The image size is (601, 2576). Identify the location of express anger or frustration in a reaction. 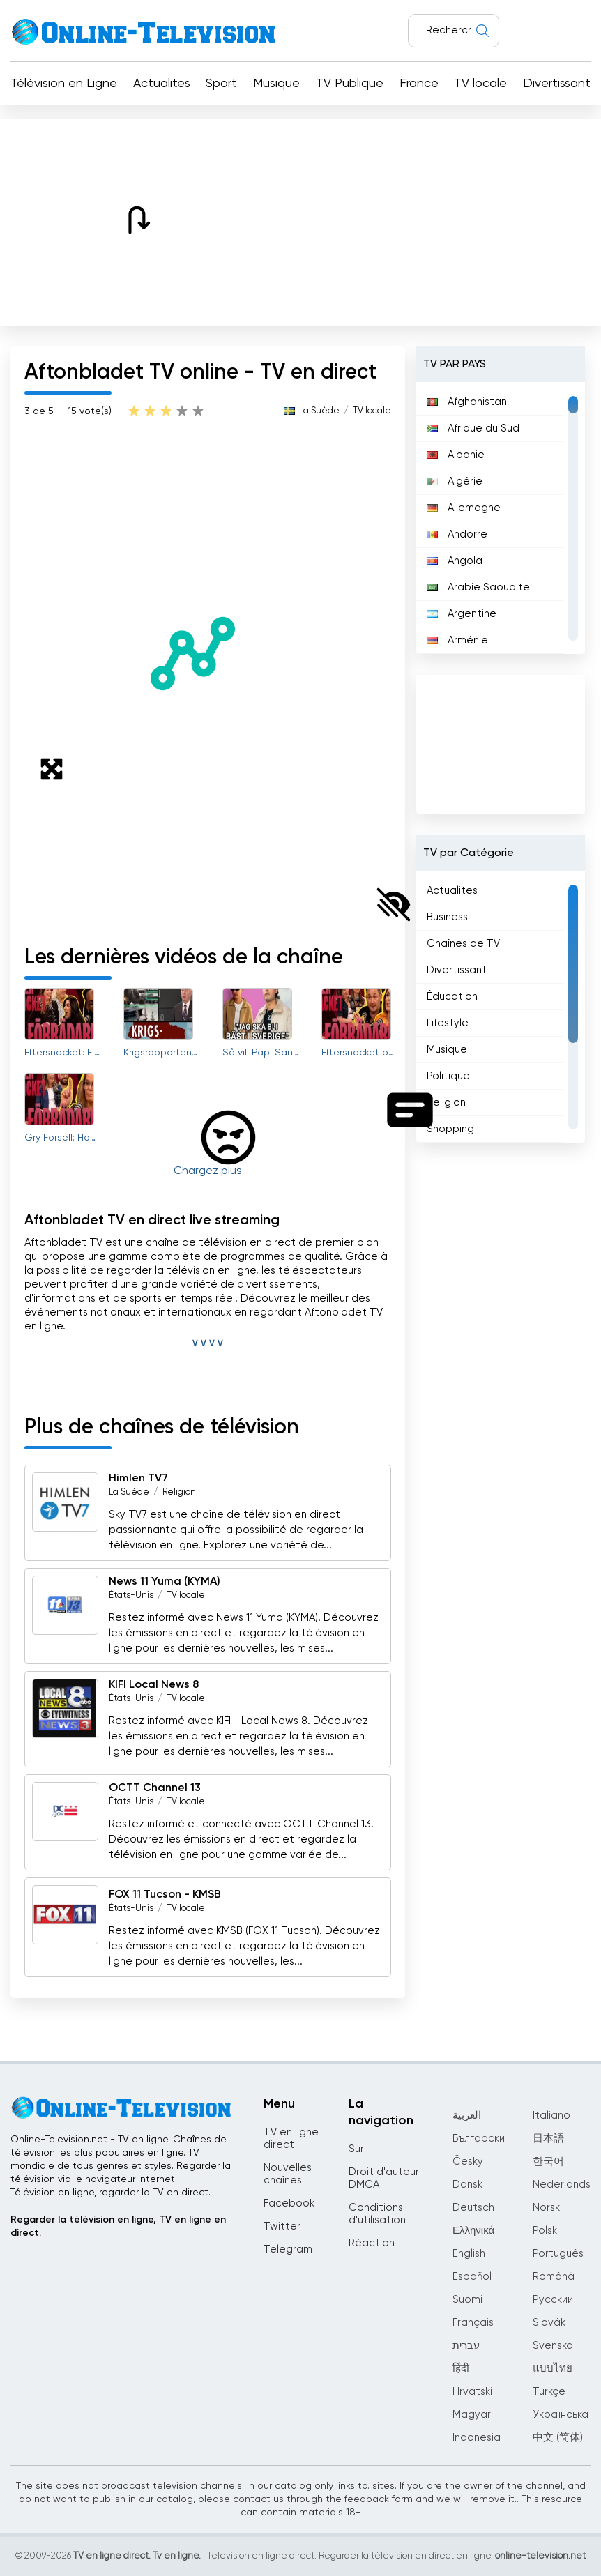
(228, 1137).